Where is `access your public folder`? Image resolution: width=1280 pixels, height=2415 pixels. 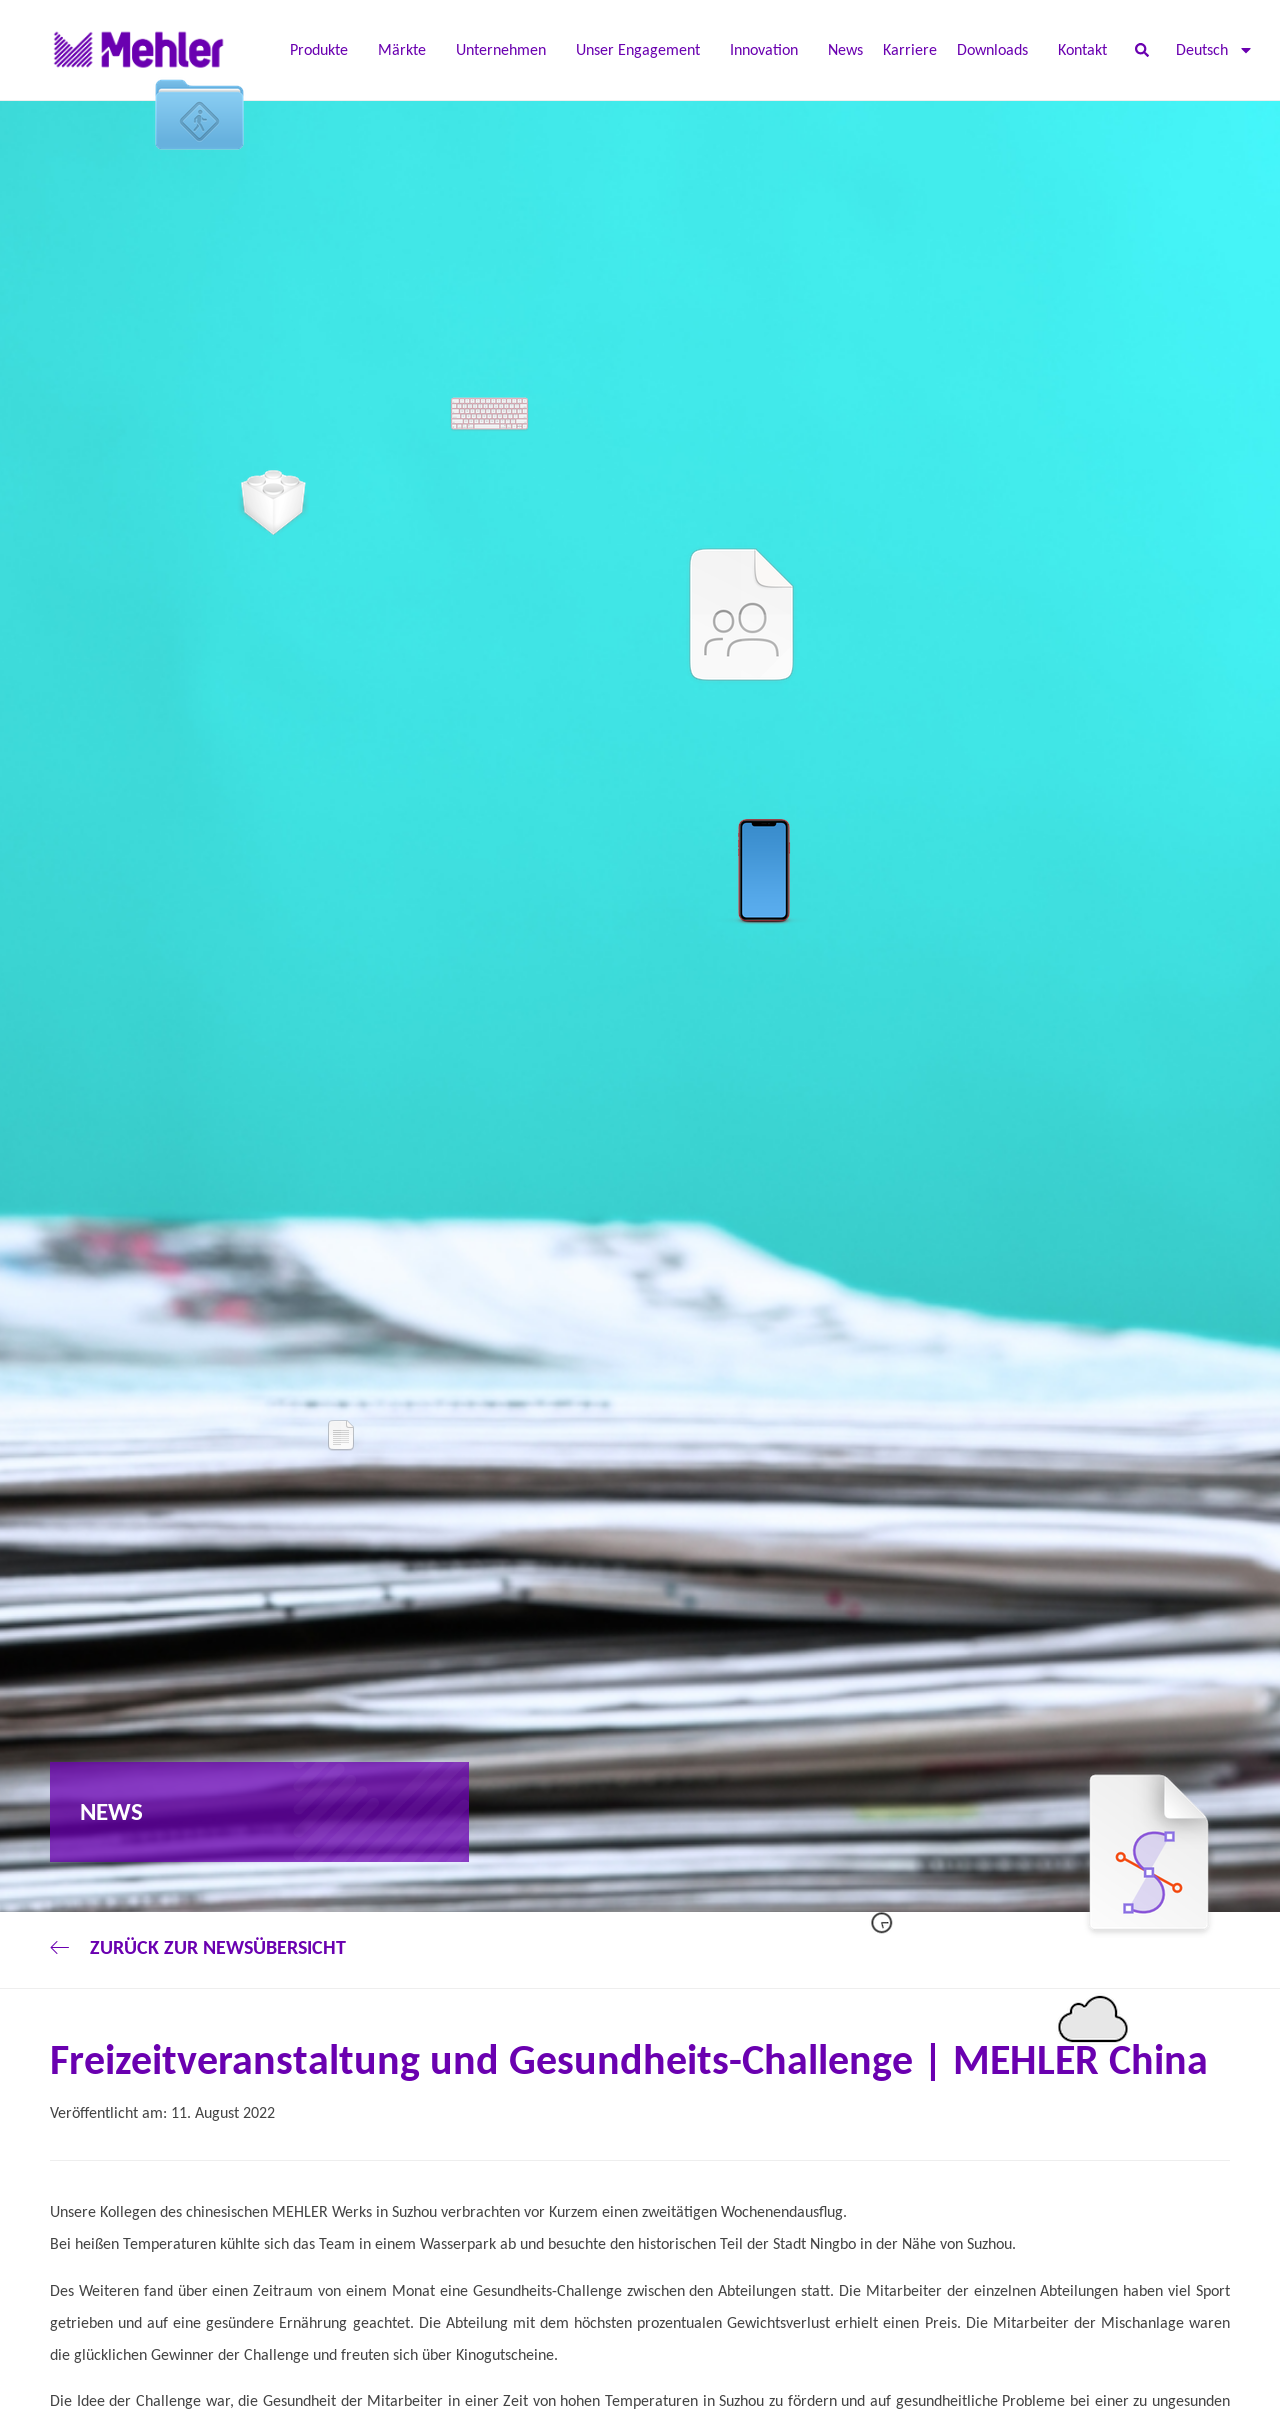 access your public folder is located at coordinates (199, 114).